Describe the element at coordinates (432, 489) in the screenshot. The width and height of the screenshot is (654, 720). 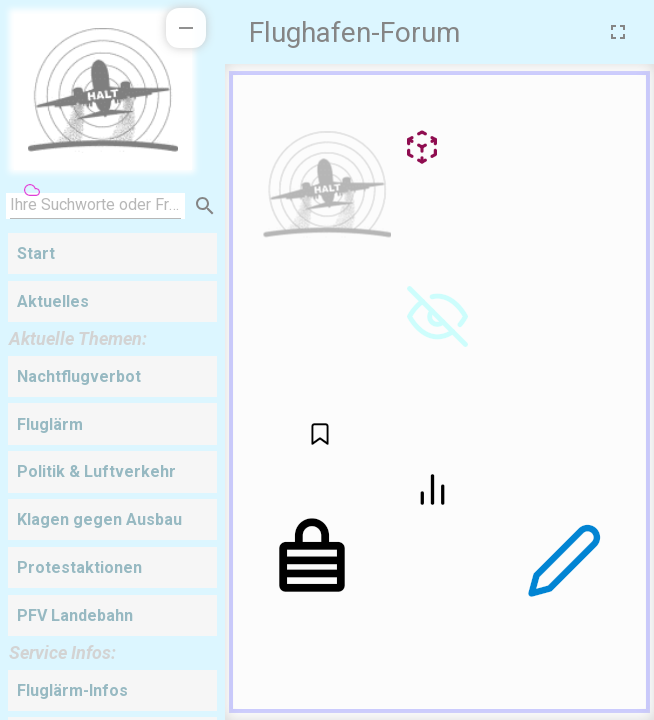
I see `view analytics or statistics` at that location.